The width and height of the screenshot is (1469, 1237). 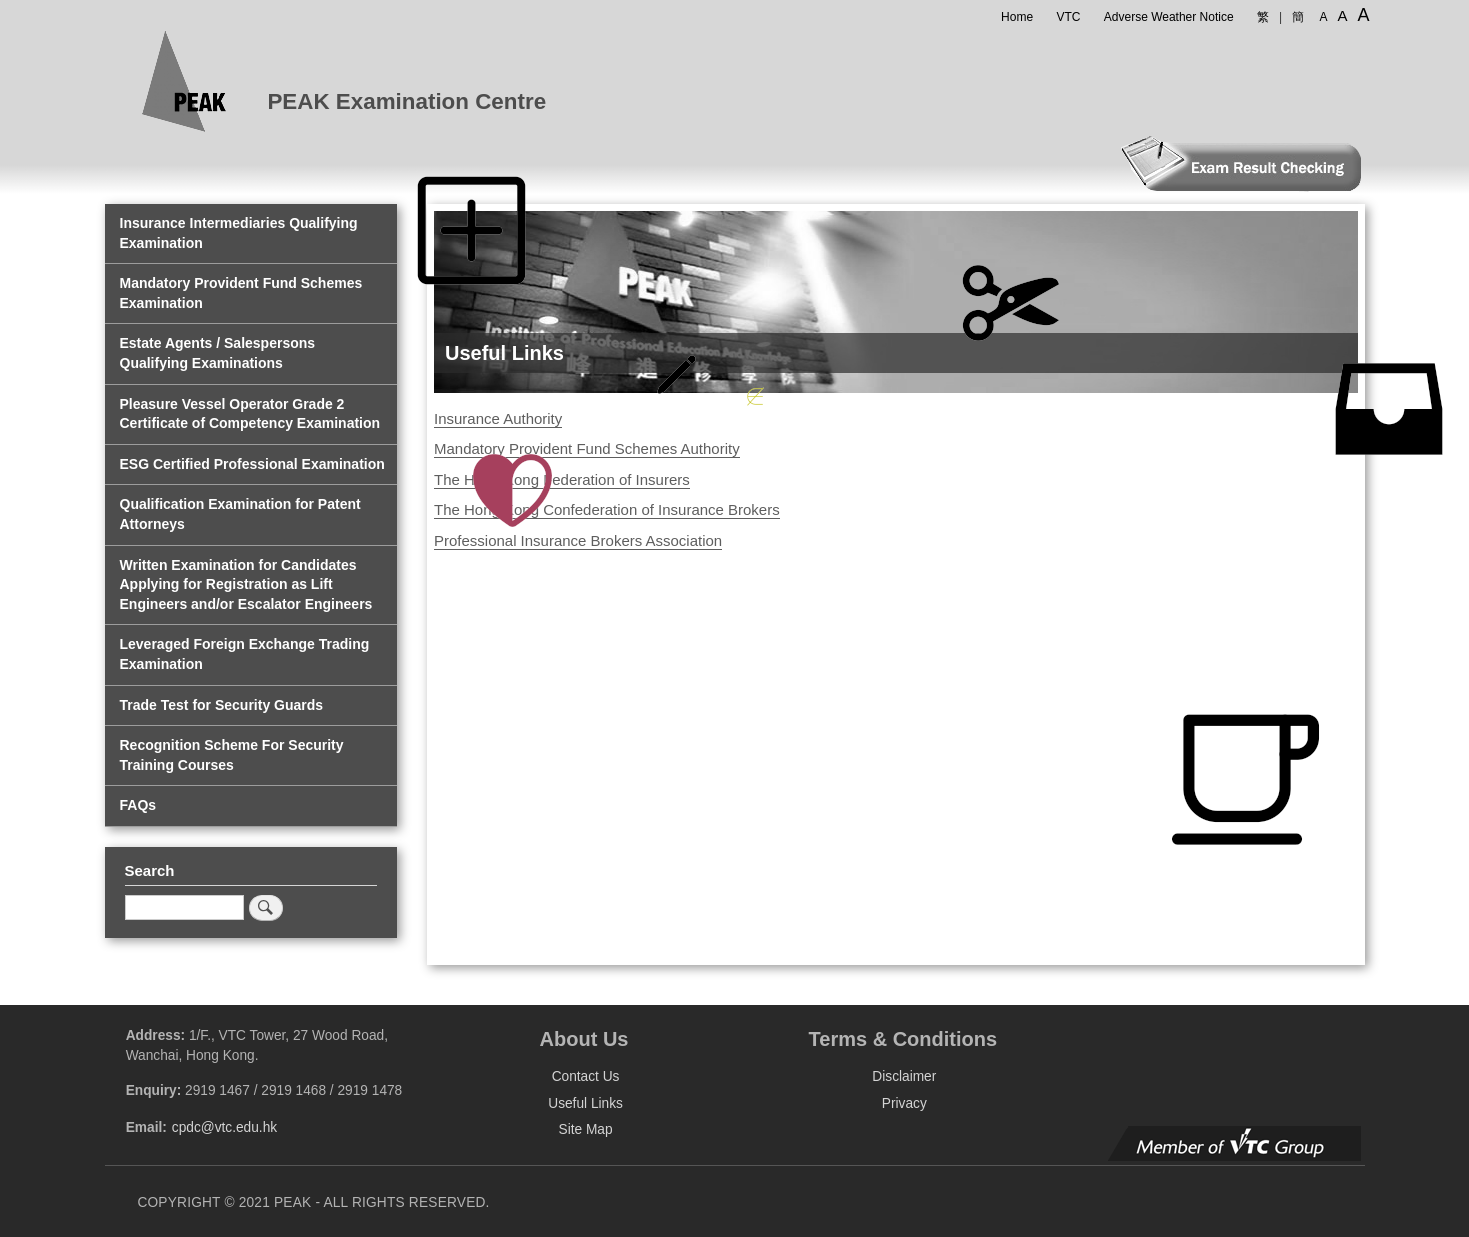 I want to click on find nearby coffee shops or cafes, so click(x=1245, y=782).